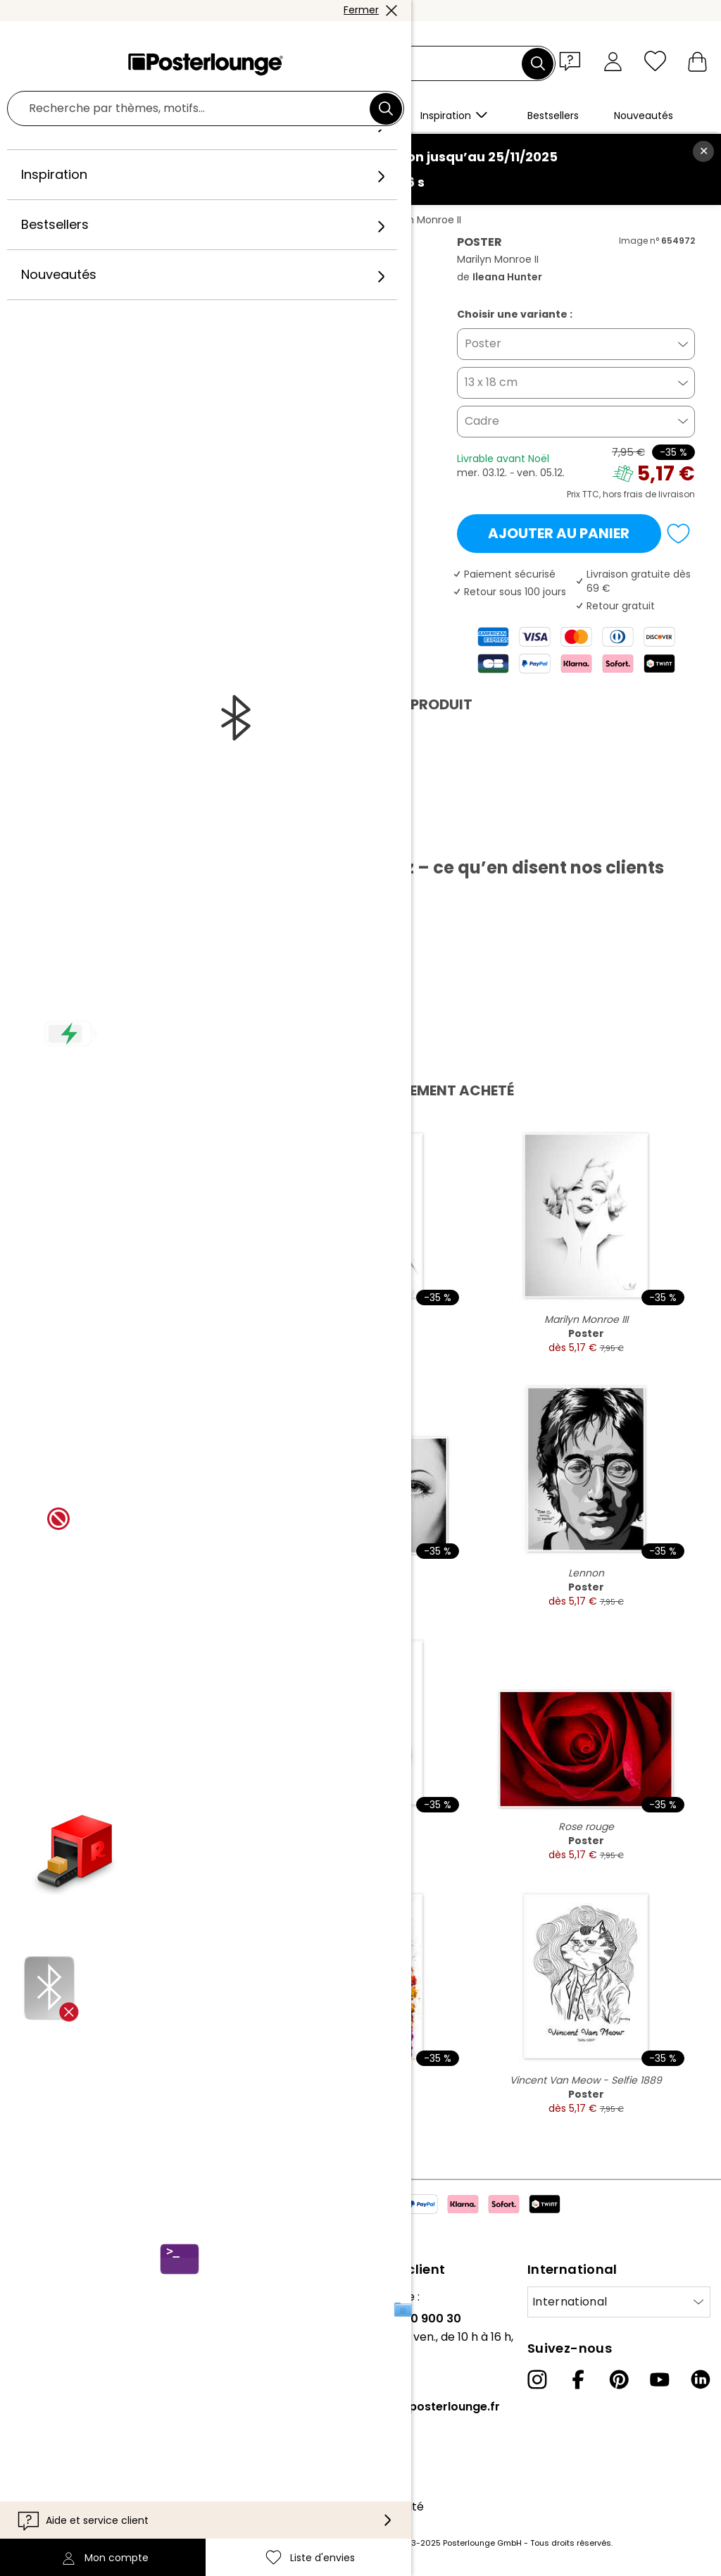 This screenshot has width=721, height=2576. I want to click on indicates battery is charging at 80% capacity, so click(70, 1033).